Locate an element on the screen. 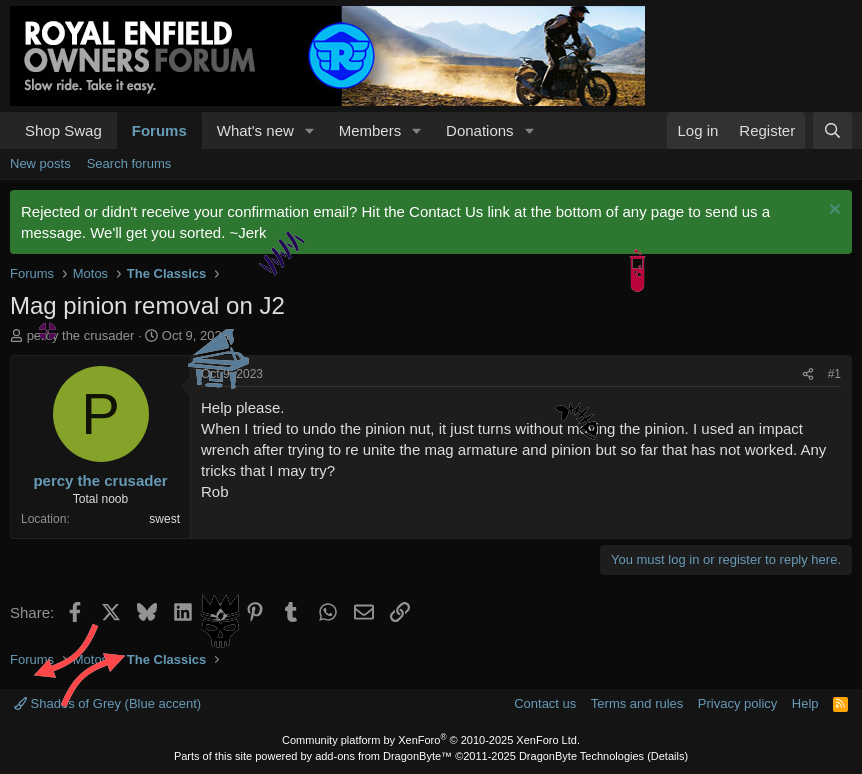  view potion or chemical inventory is located at coordinates (637, 270).